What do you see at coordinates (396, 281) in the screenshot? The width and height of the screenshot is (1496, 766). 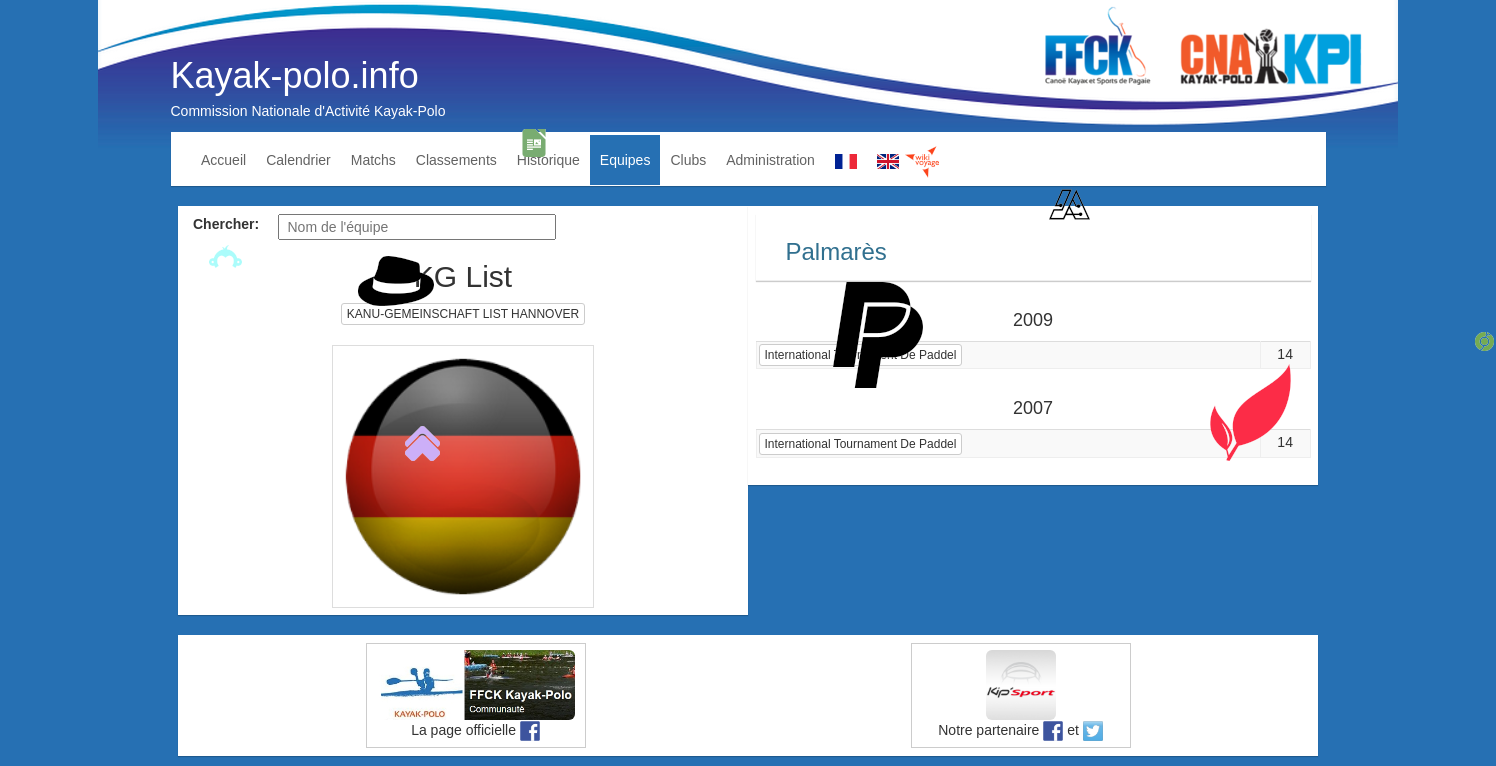 I see `sinatra ruby framework logo` at bounding box center [396, 281].